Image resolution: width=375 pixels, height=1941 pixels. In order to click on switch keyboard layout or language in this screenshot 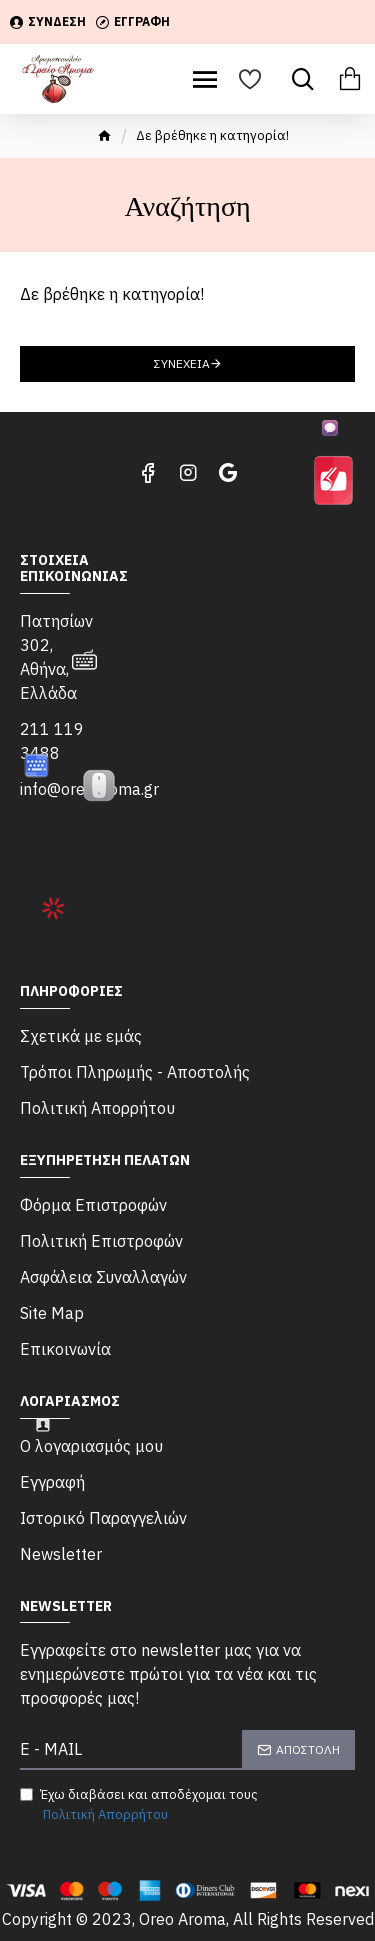, I will do `click(84, 659)`.